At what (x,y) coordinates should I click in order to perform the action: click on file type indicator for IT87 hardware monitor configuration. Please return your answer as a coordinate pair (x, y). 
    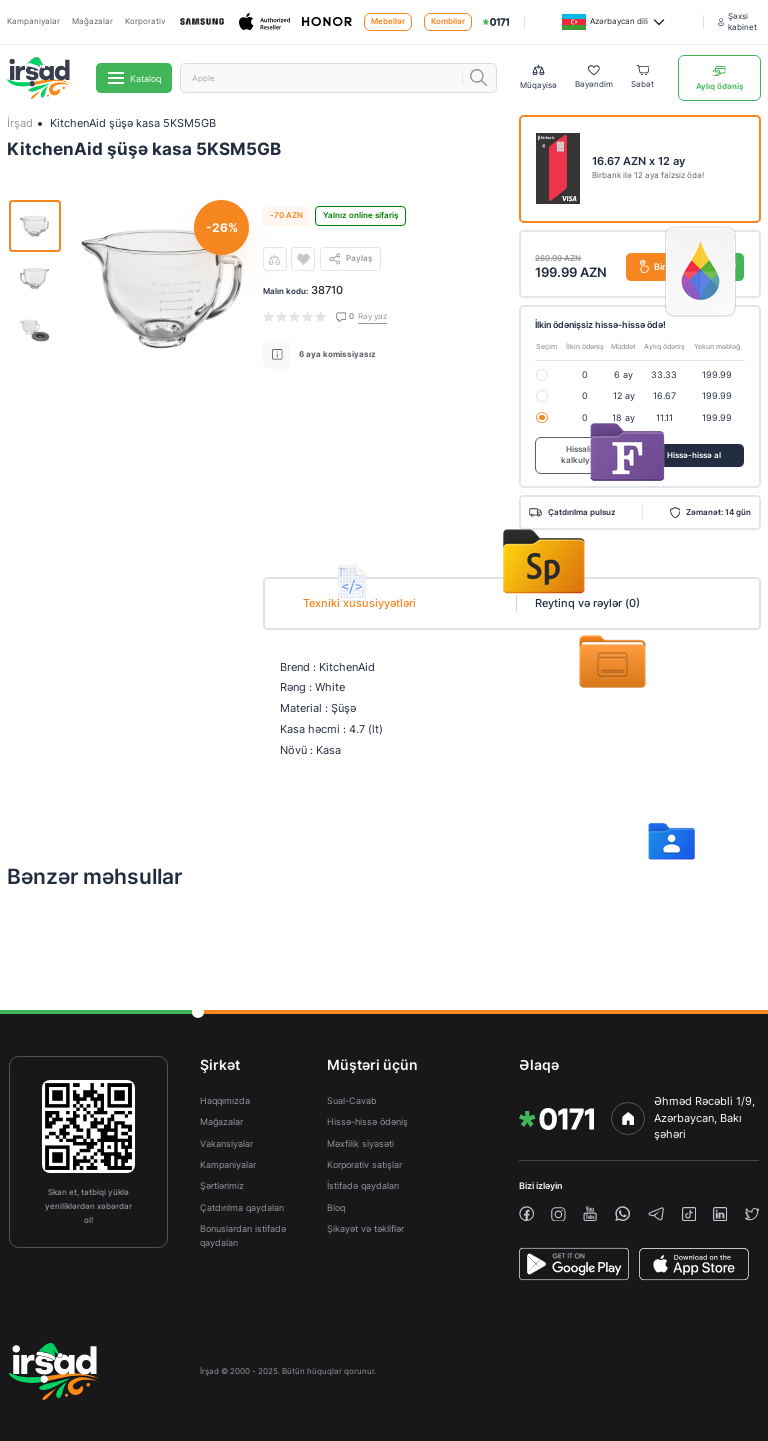
    Looking at the image, I should click on (700, 271).